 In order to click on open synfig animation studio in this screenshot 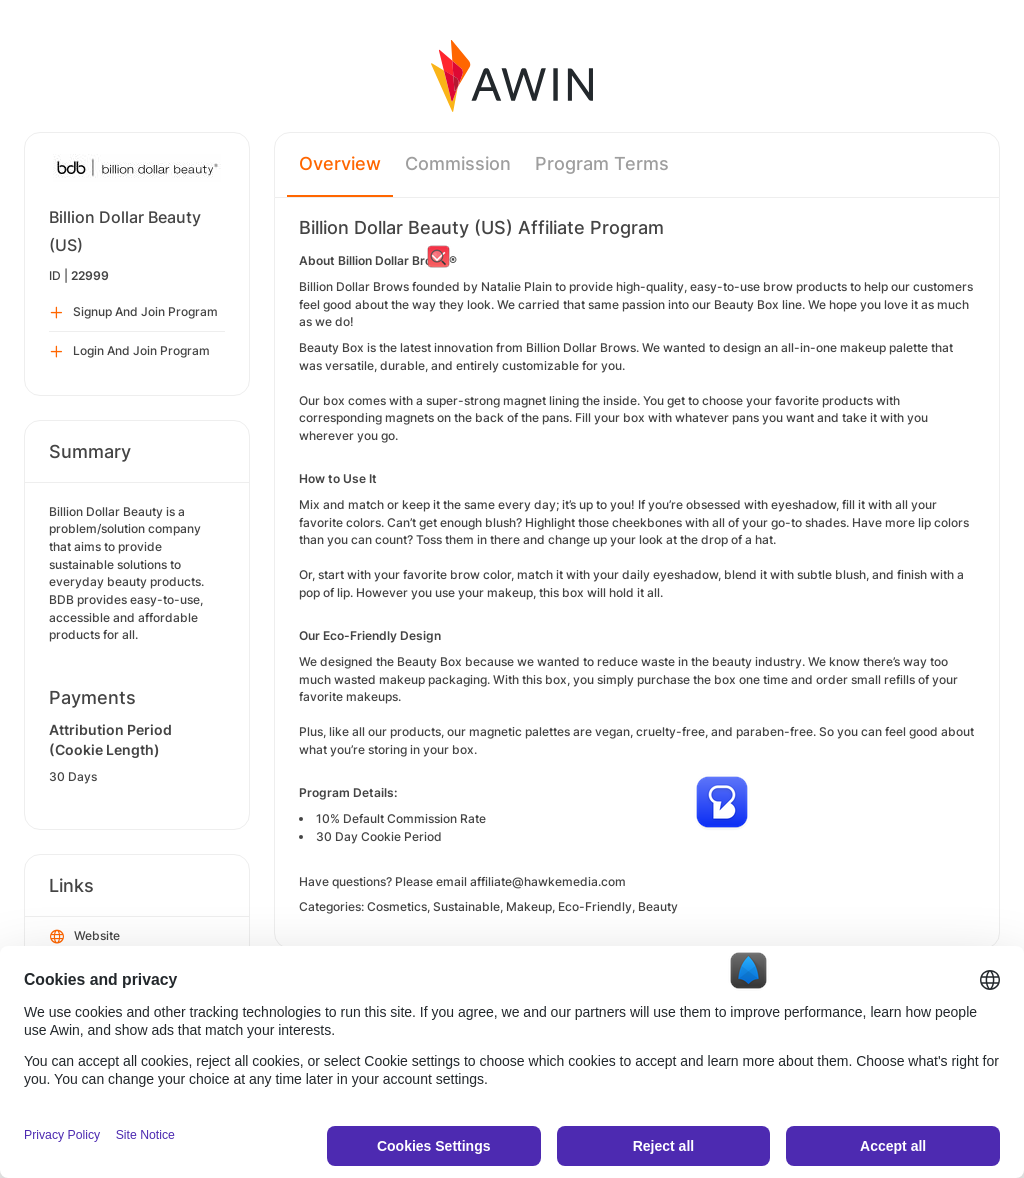, I will do `click(748, 970)`.